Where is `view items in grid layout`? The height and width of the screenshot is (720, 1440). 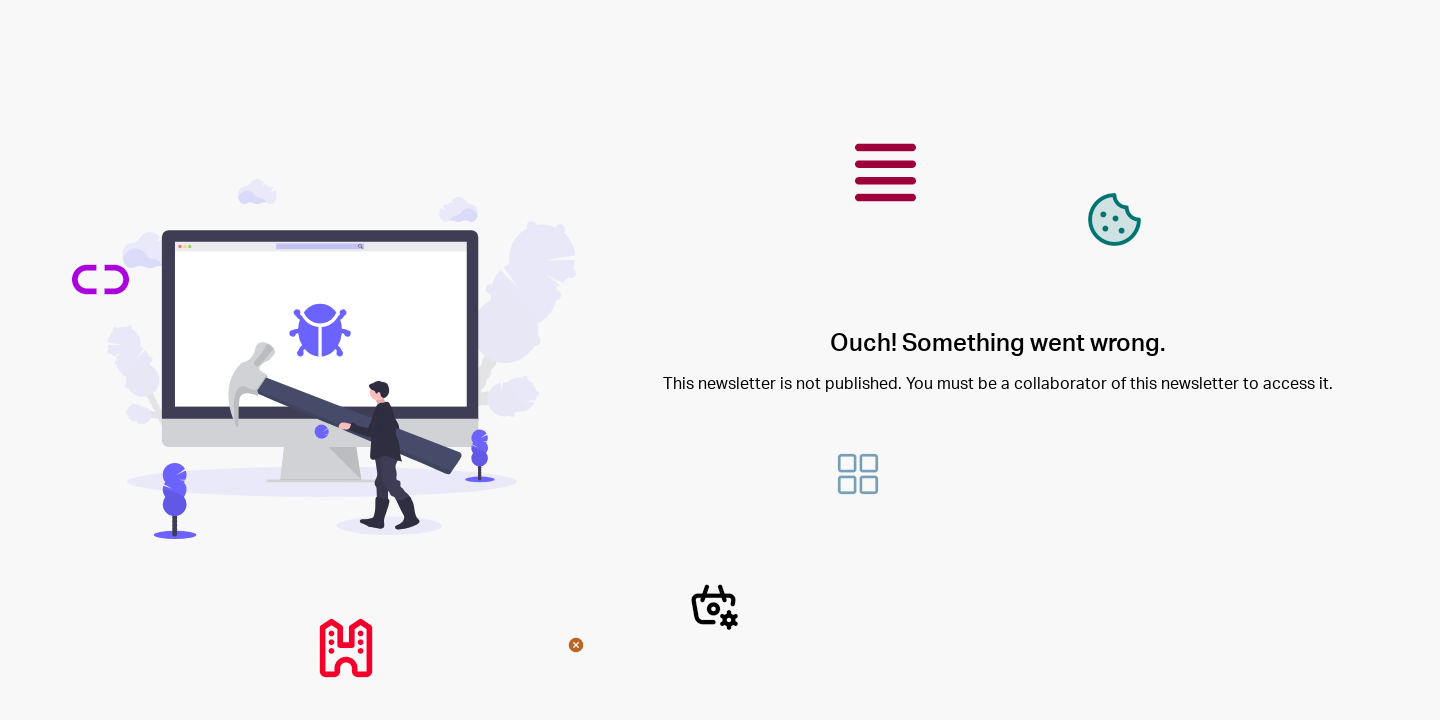 view items in grid layout is located at coordinates (858, 474).